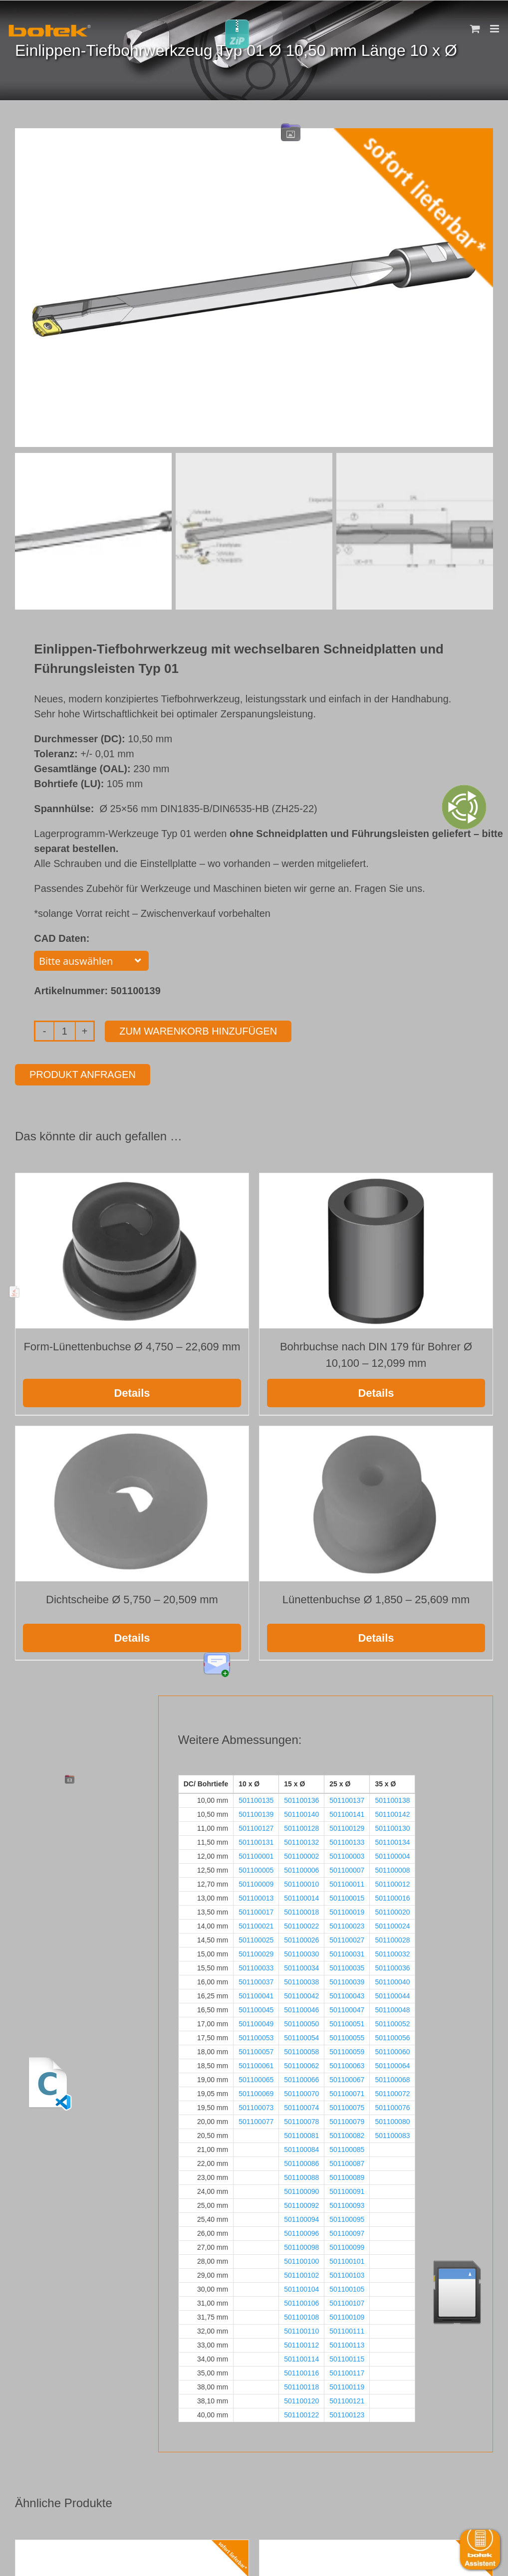 The image size is (508, 2576). I want to click on open the ubuntu mate start menu or application launcher, so click(464, 807).